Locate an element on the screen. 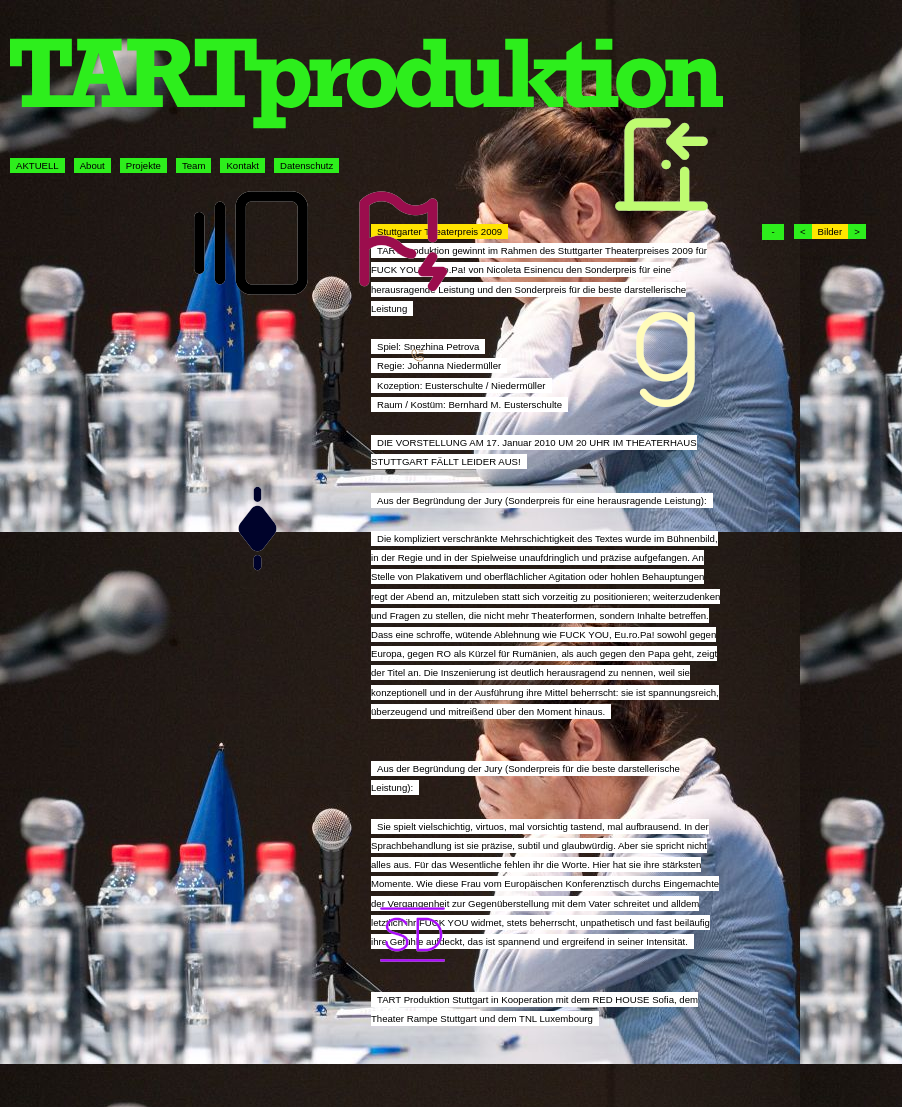 The width and height of the screenshot is (902, 1107). log in or sign in to your account is located at coordinates (661, 164).